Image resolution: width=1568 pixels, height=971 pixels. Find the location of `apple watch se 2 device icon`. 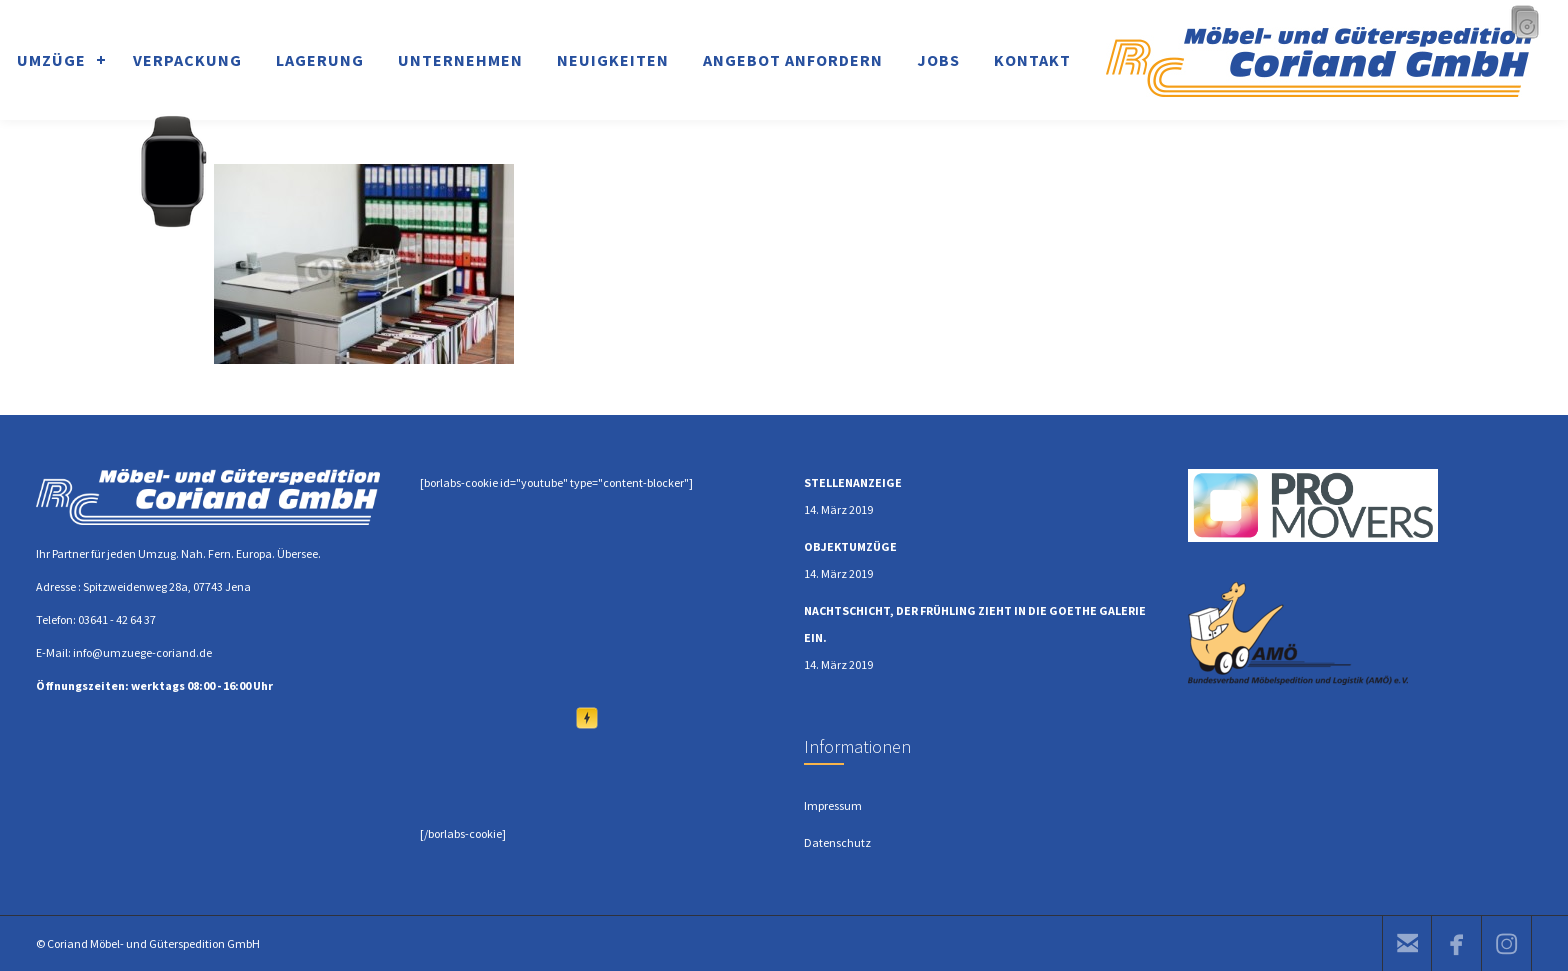

apple watch se 2 device icon is located at coordinates (172, 171).